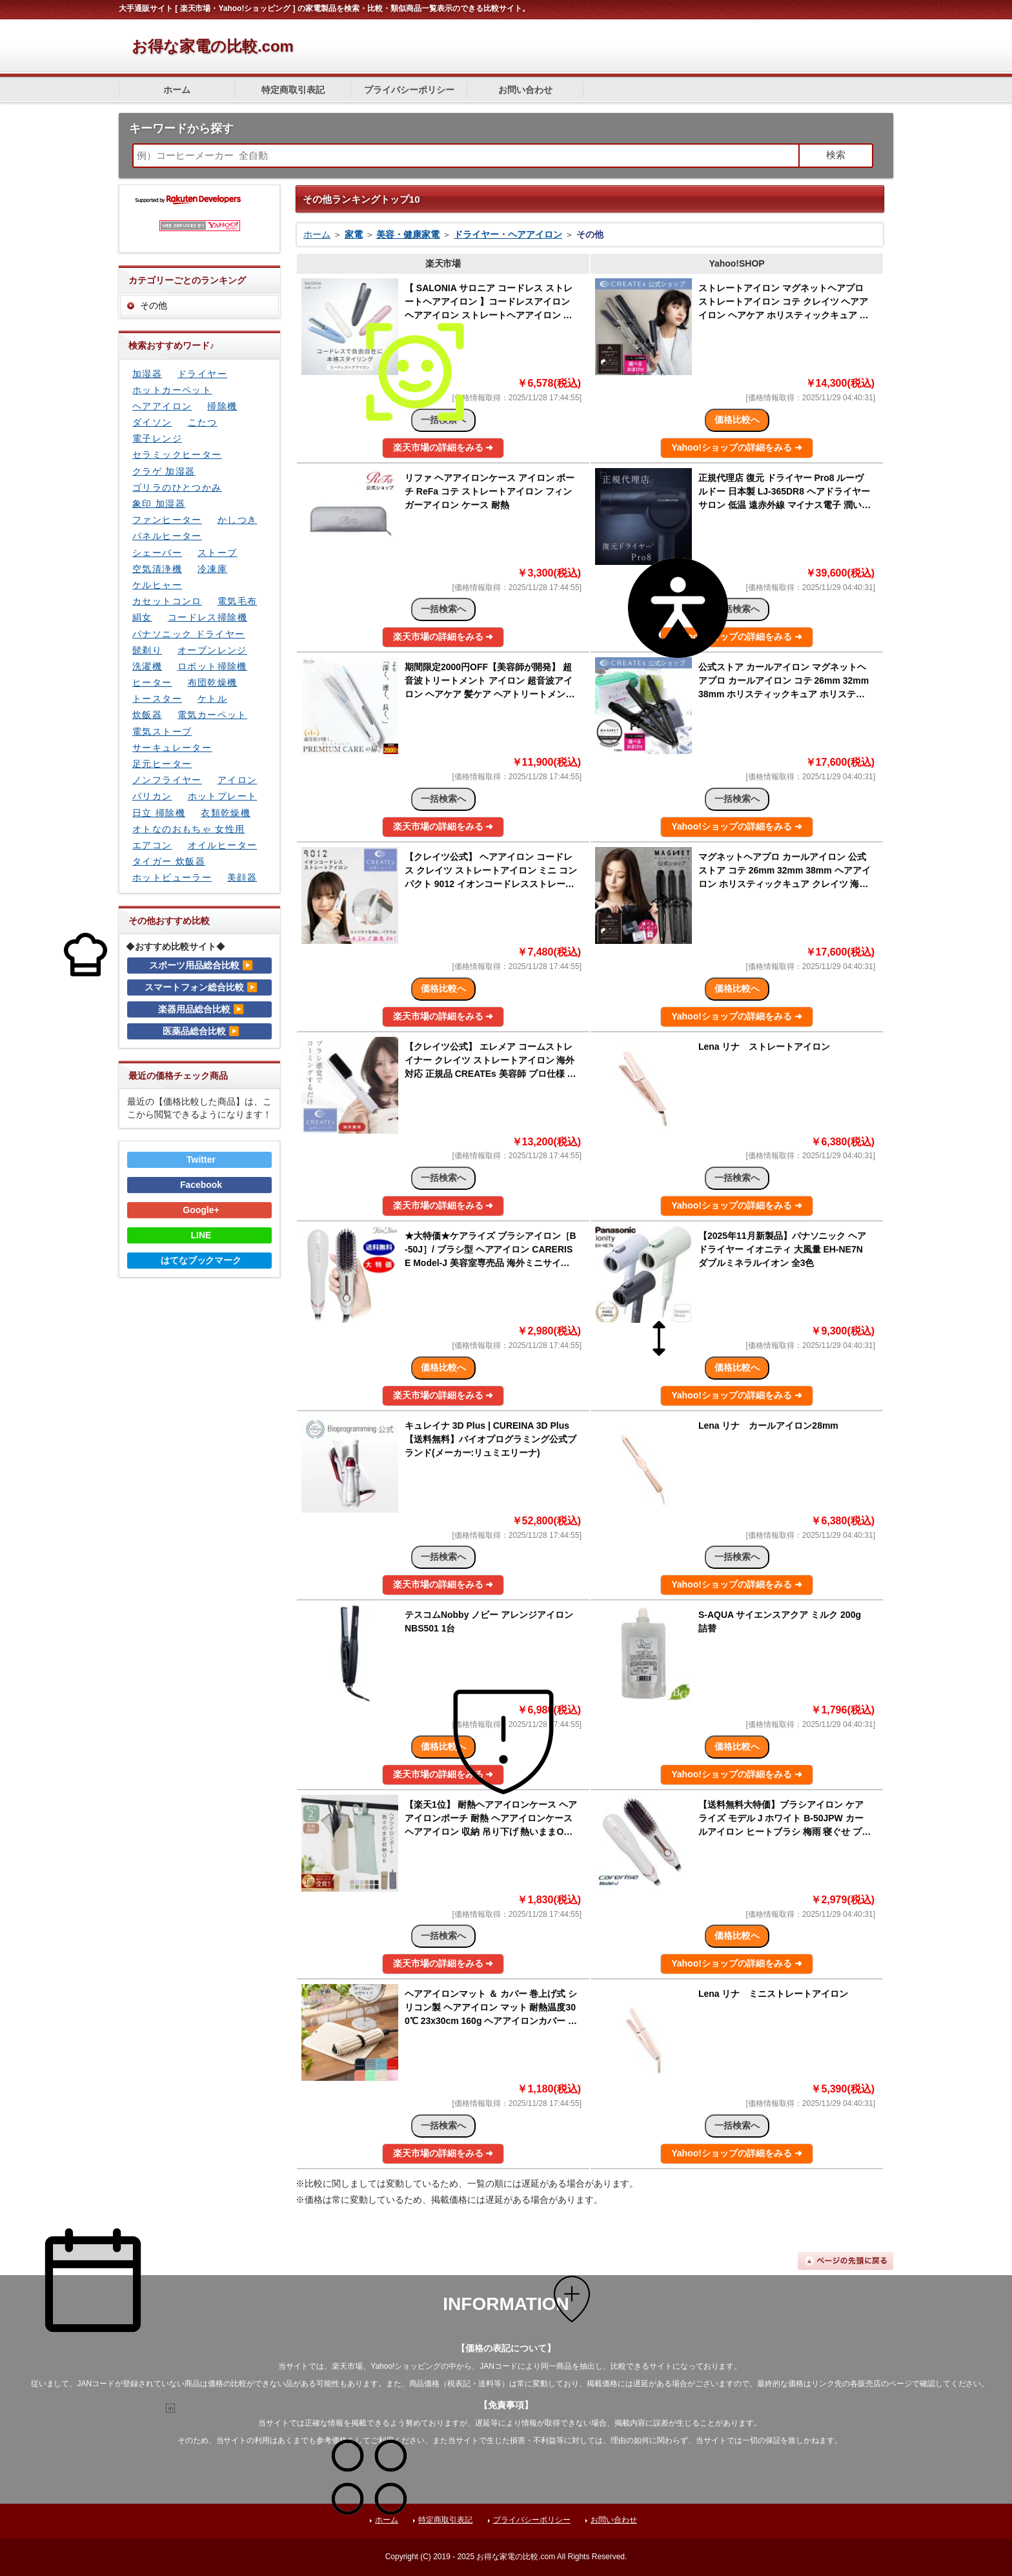 The height and width of the screenshot is (2576, 1012). I want to click on access cooking or recipe features, so click(85, 954).